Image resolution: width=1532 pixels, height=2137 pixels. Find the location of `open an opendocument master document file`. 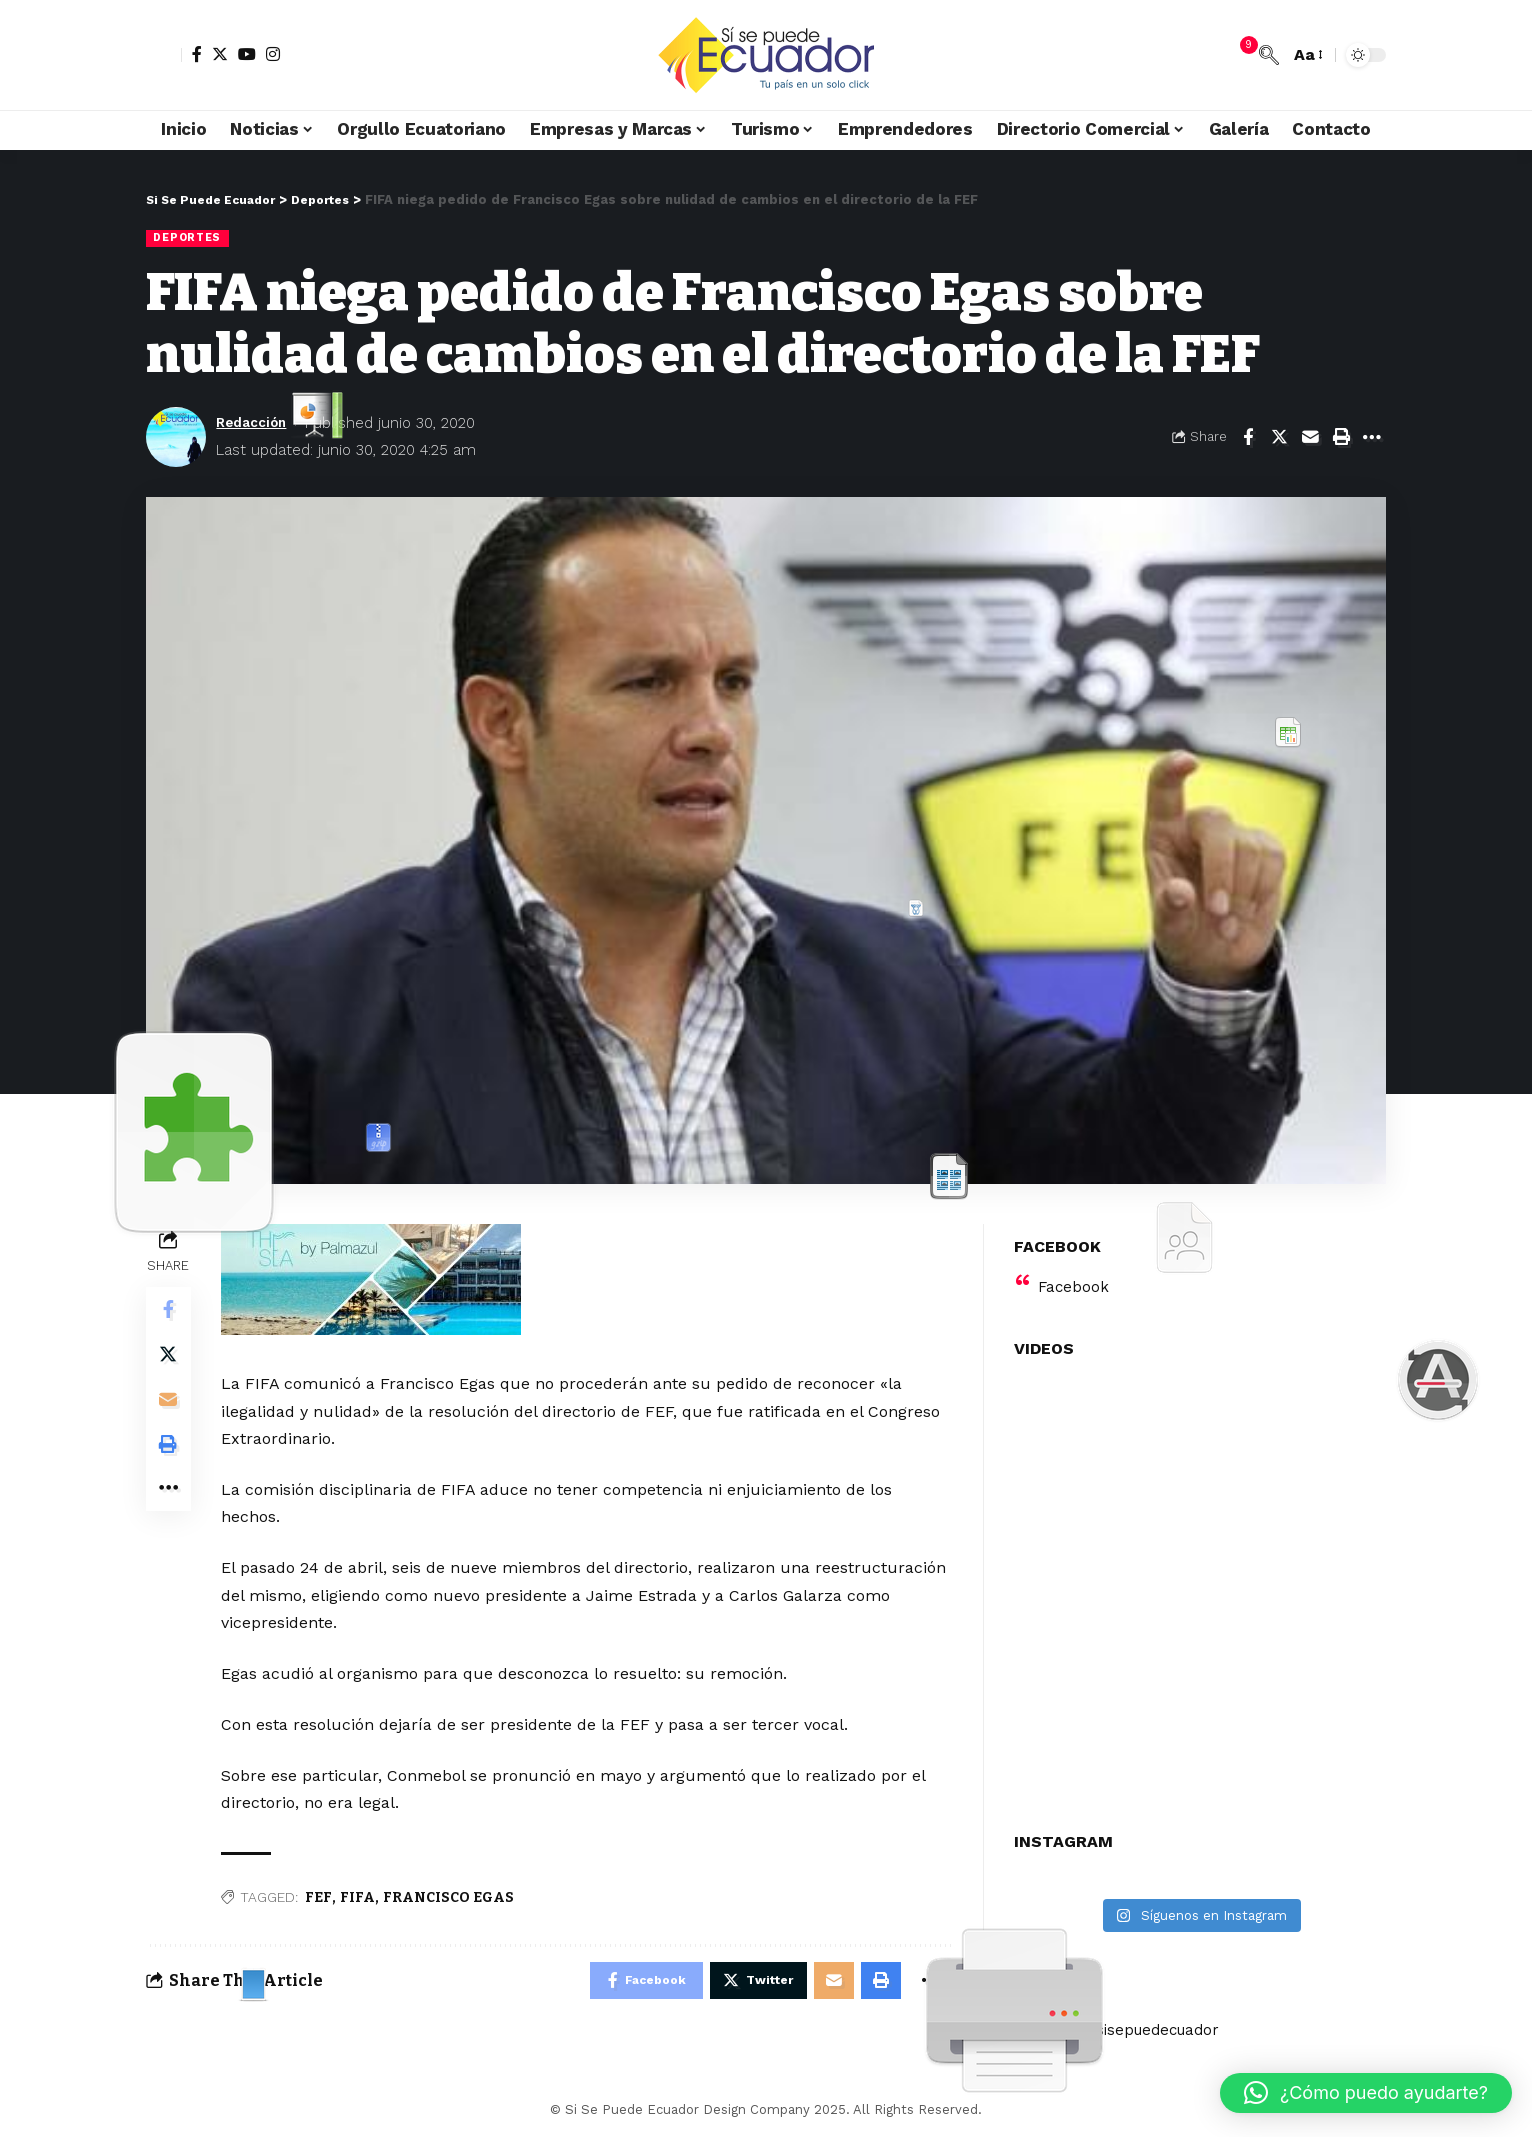

open an opendocument master document file is located at coordinates (949, 1176).